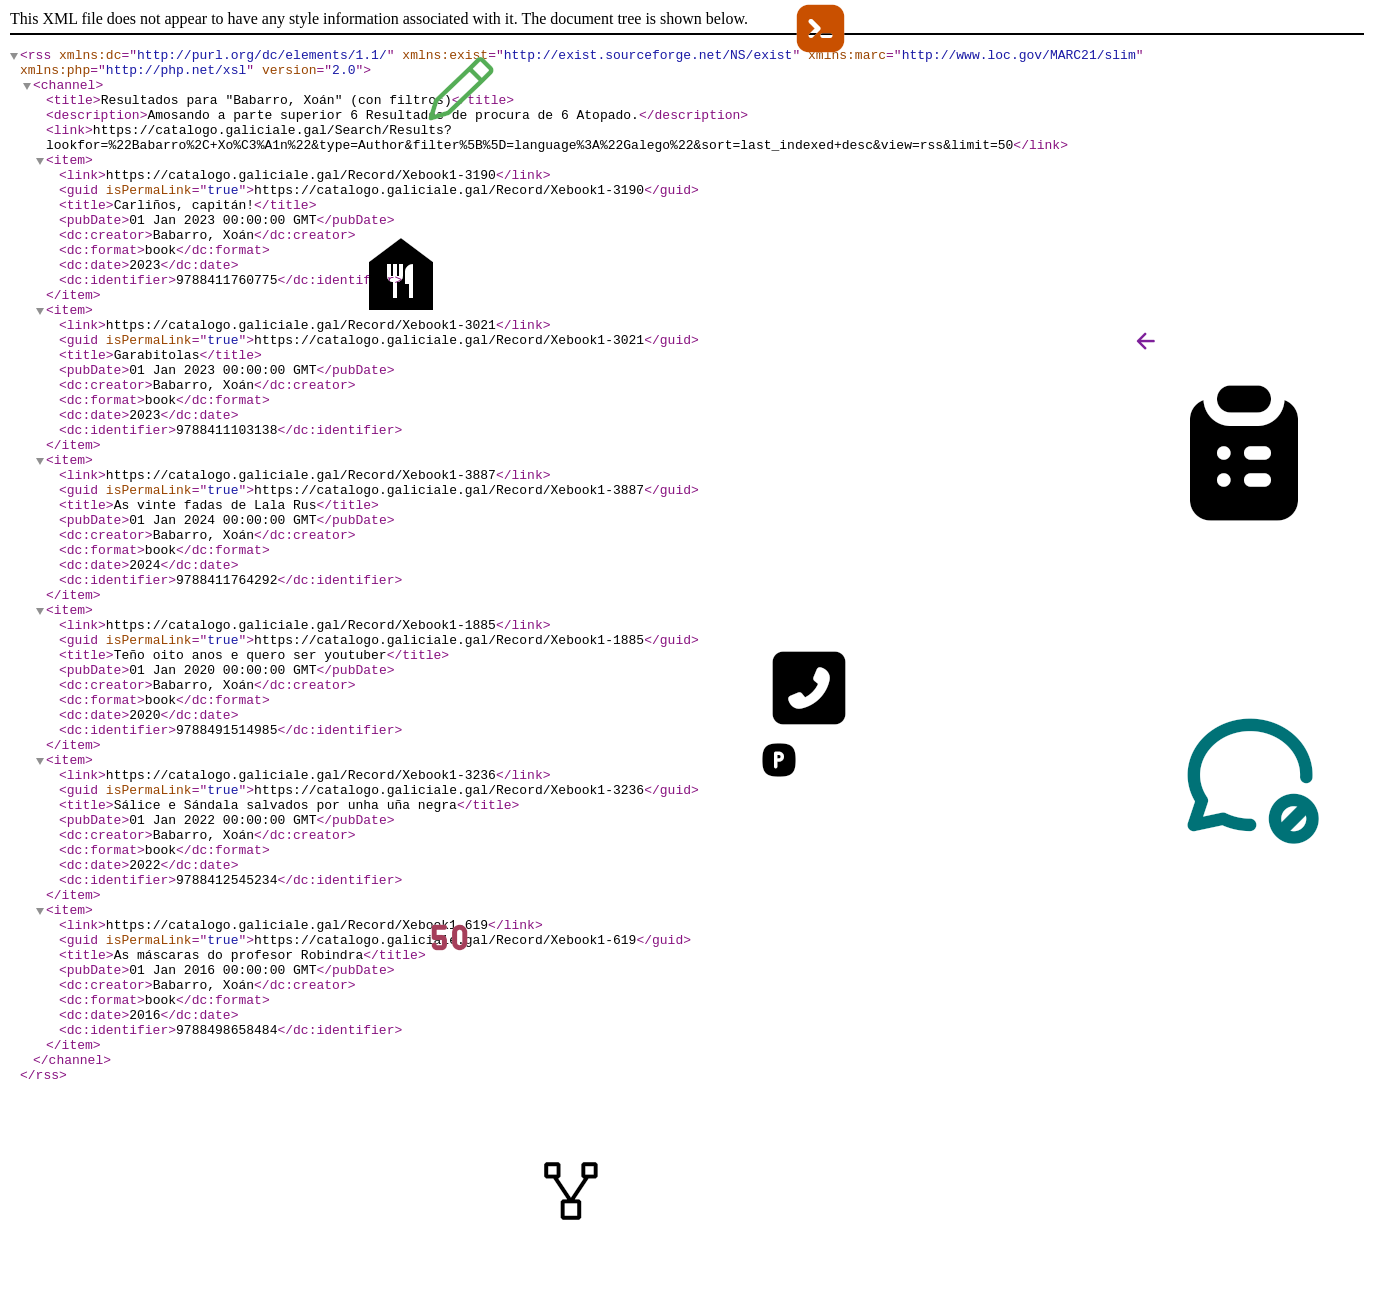 This screenshot has width=1374, height=1290. Describe the element at coordinates (573, 1191) in the screenshot. I see `view parent classes or supertypes in code hierarchy` at that location.